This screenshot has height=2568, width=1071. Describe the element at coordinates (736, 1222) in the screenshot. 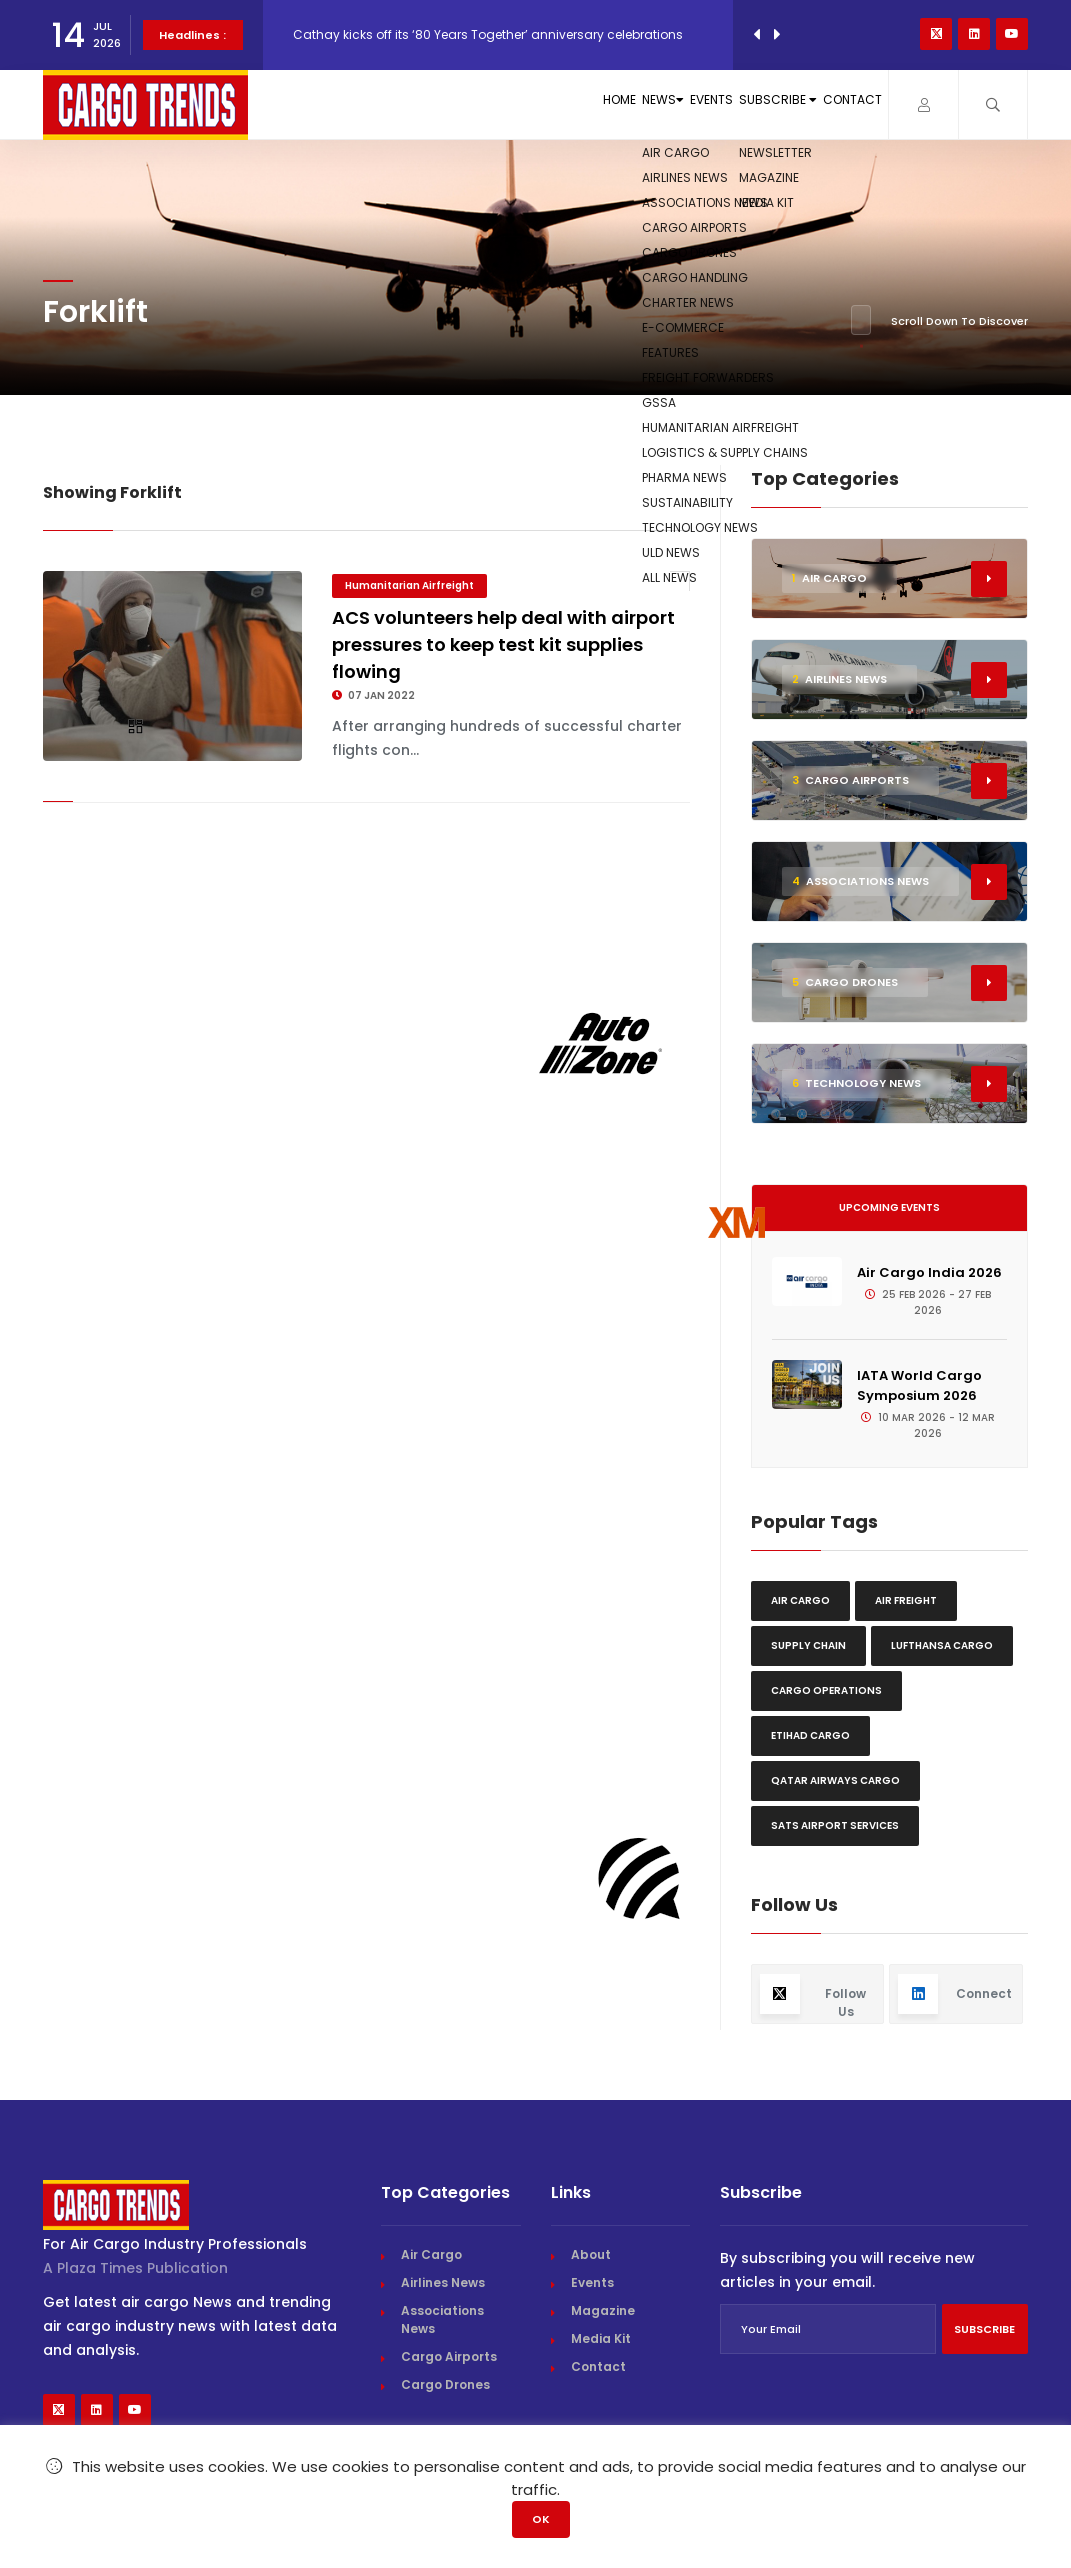

I see `open qualtrics survey platform` at that location.